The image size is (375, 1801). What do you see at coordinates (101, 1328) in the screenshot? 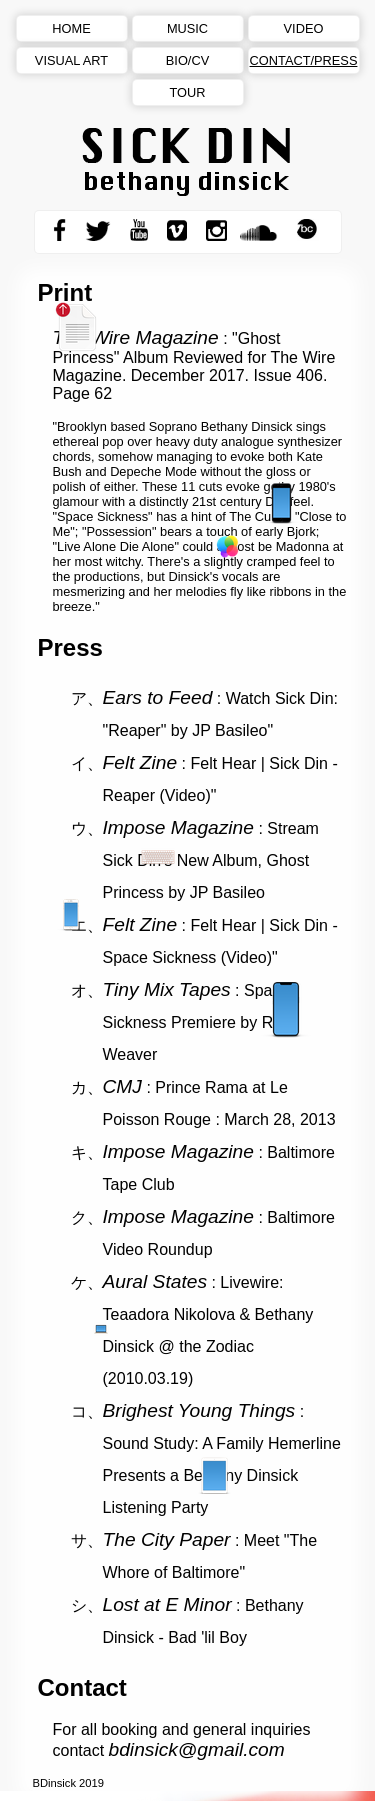
I see `represents a macbook device in system settings` at bounding box center [101, 1328].